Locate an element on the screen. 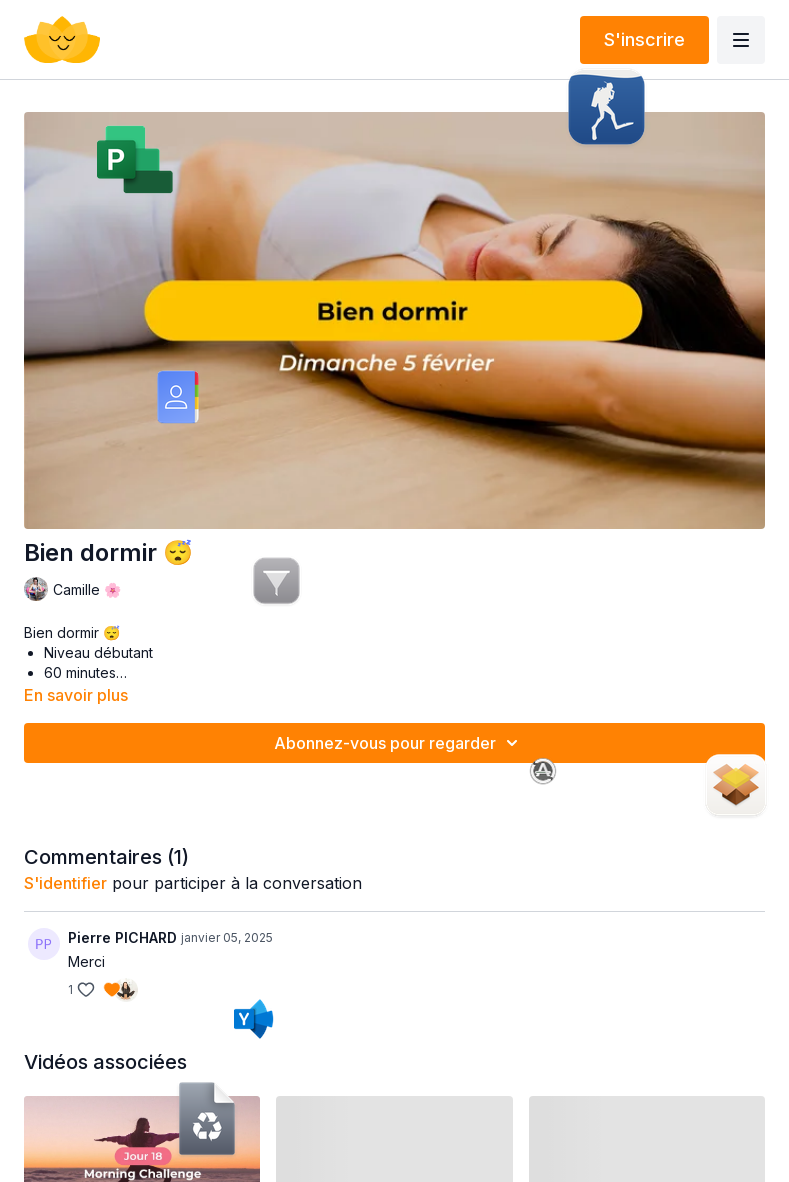 The width and height of the screenshot is (789, 1182). open contacts or address book app is located at coordinates (178, 397).